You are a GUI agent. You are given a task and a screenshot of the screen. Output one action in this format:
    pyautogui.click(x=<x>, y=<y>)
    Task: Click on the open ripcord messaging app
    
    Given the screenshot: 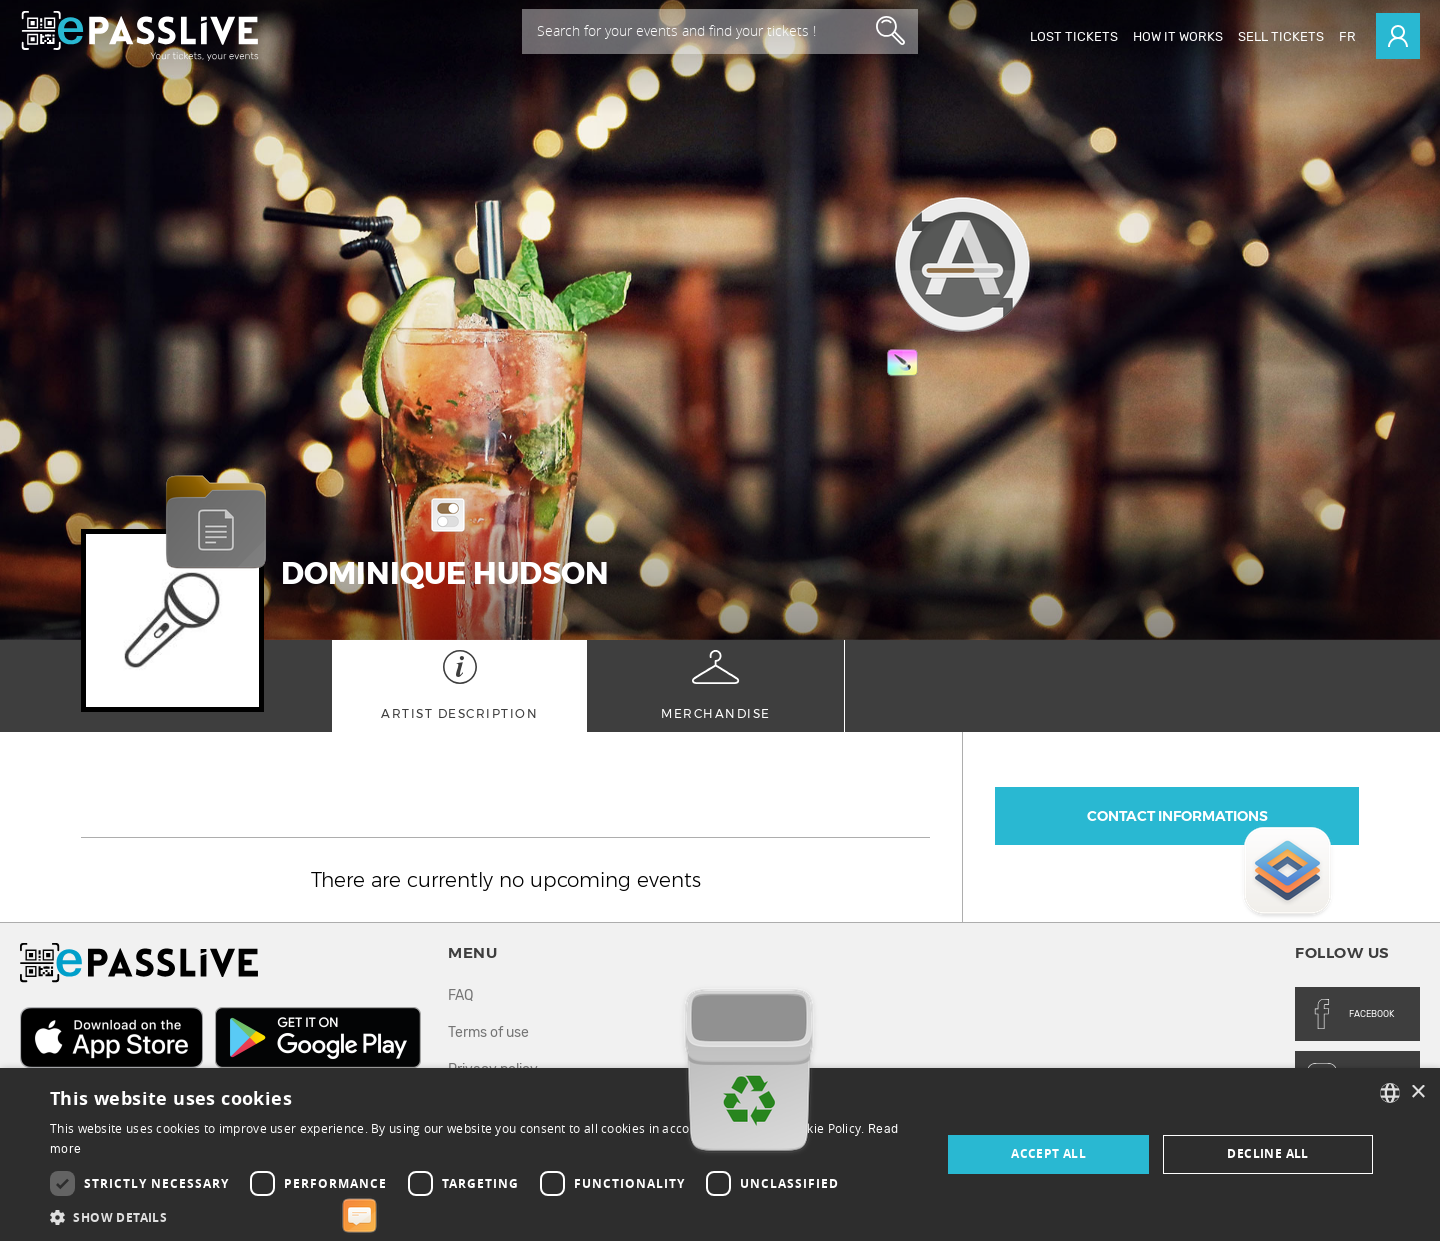 What is the action you would take?
    pyautogui.click(x=1287, y=870)
    